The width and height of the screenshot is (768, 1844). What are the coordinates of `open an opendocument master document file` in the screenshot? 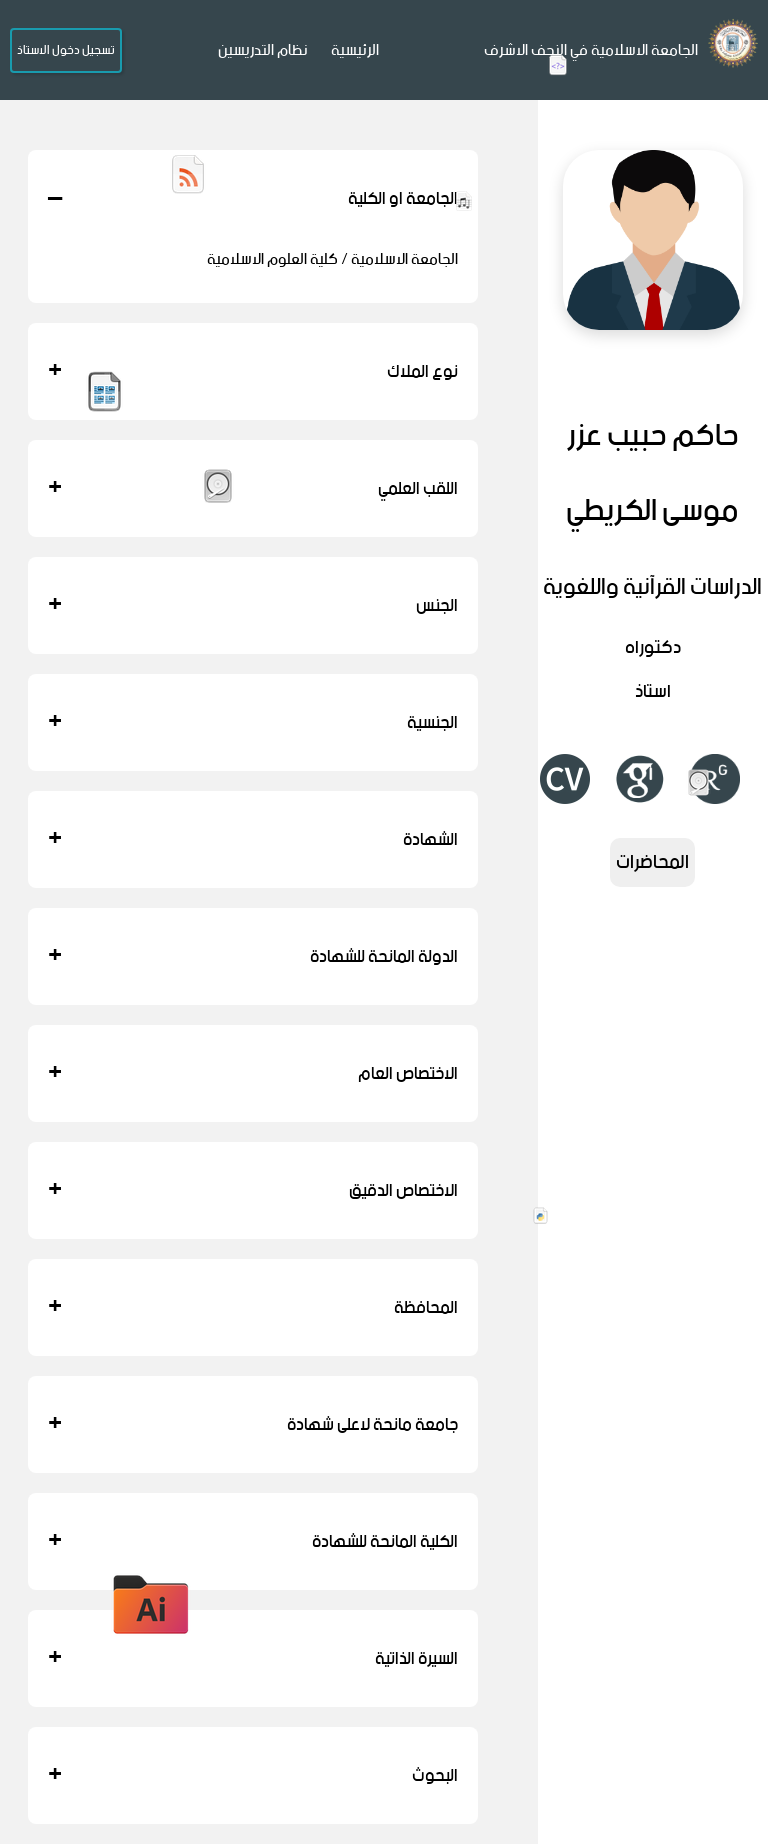 It's located at (104, 391).